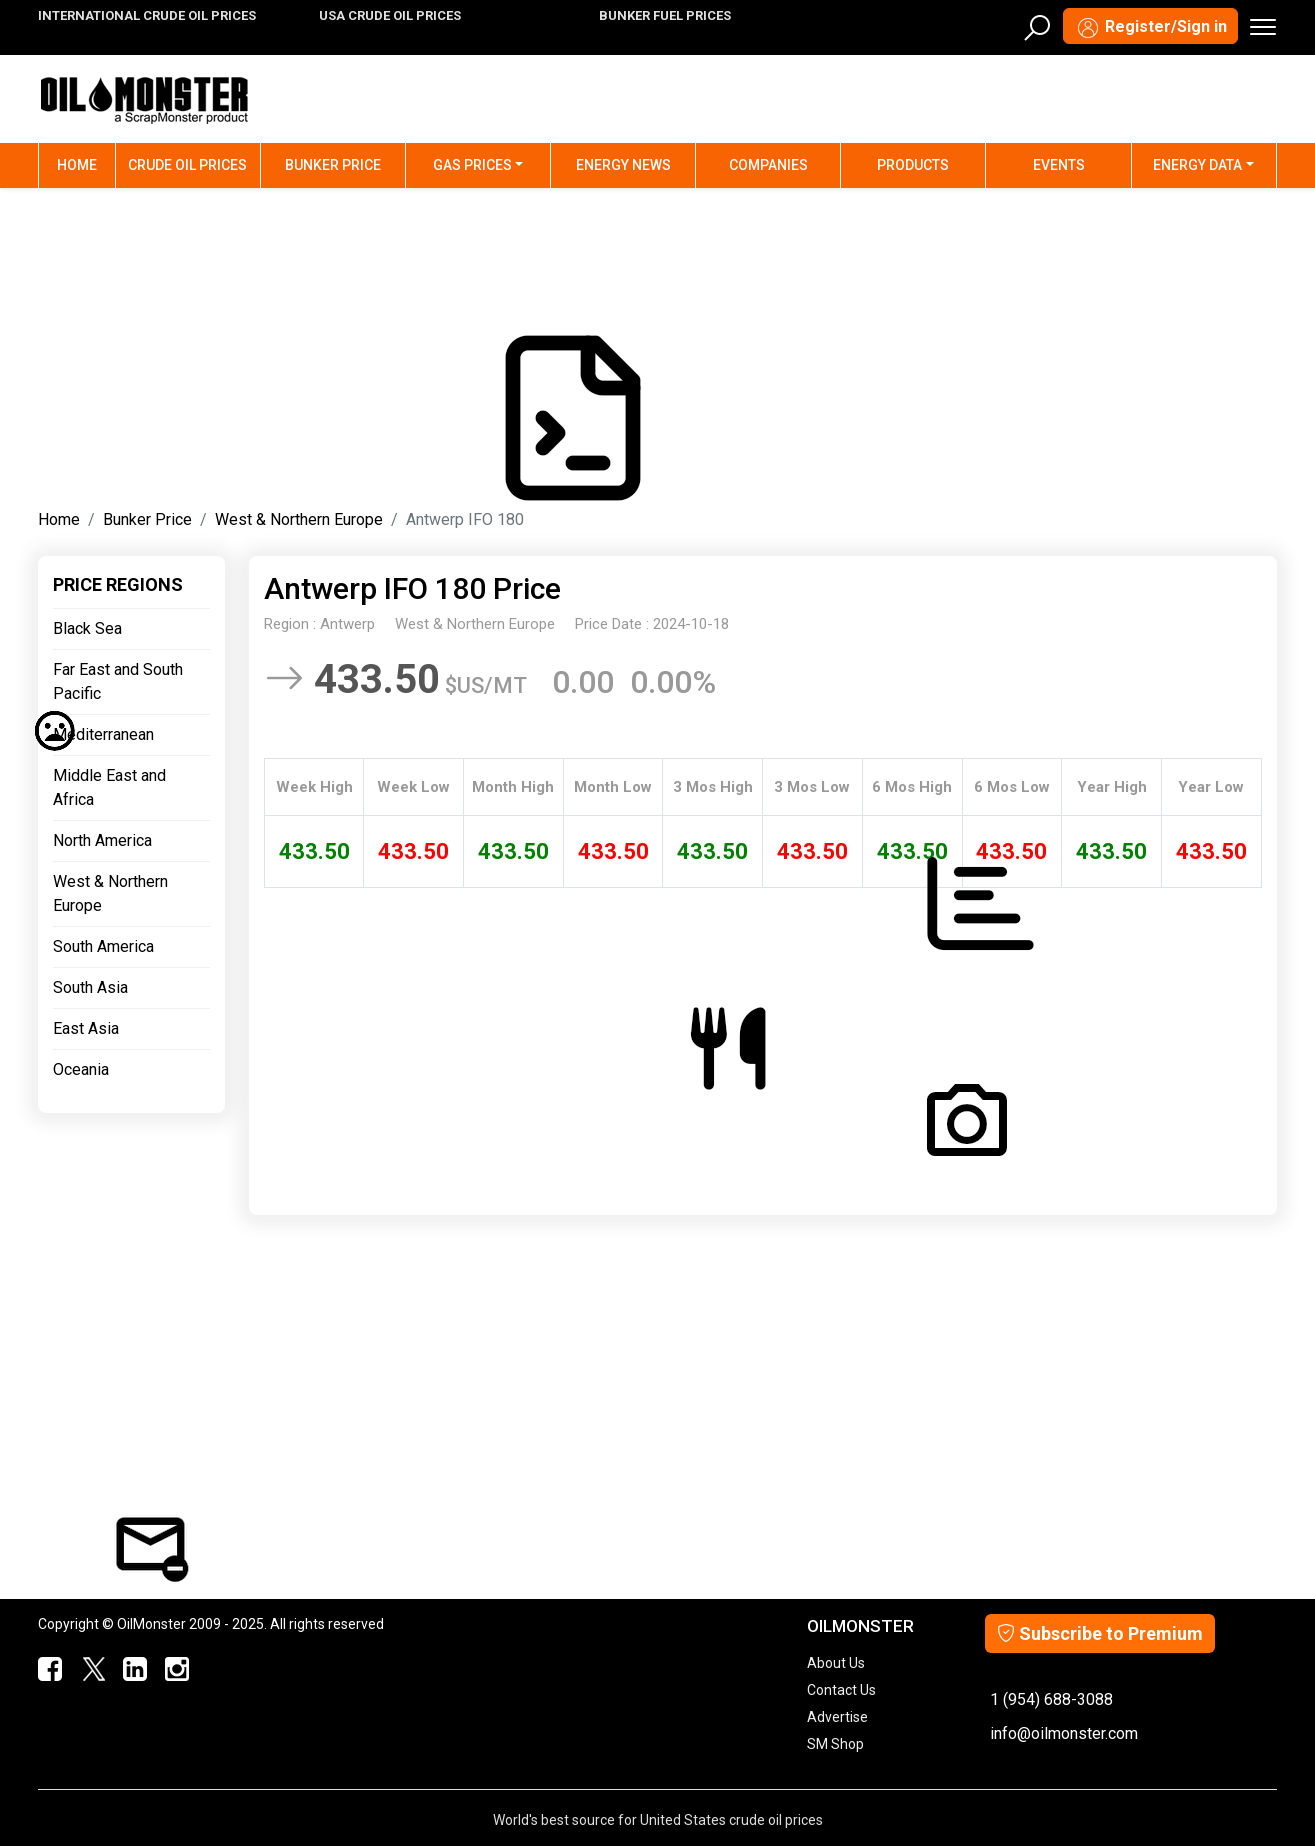 Image resolution: width=1315 pixels, height=1846 pixels. What do you see at coordinates (150, 1551) in the screenshot?
I see `unsubscribe from a mailing list` at bounding box center [150, 1551].